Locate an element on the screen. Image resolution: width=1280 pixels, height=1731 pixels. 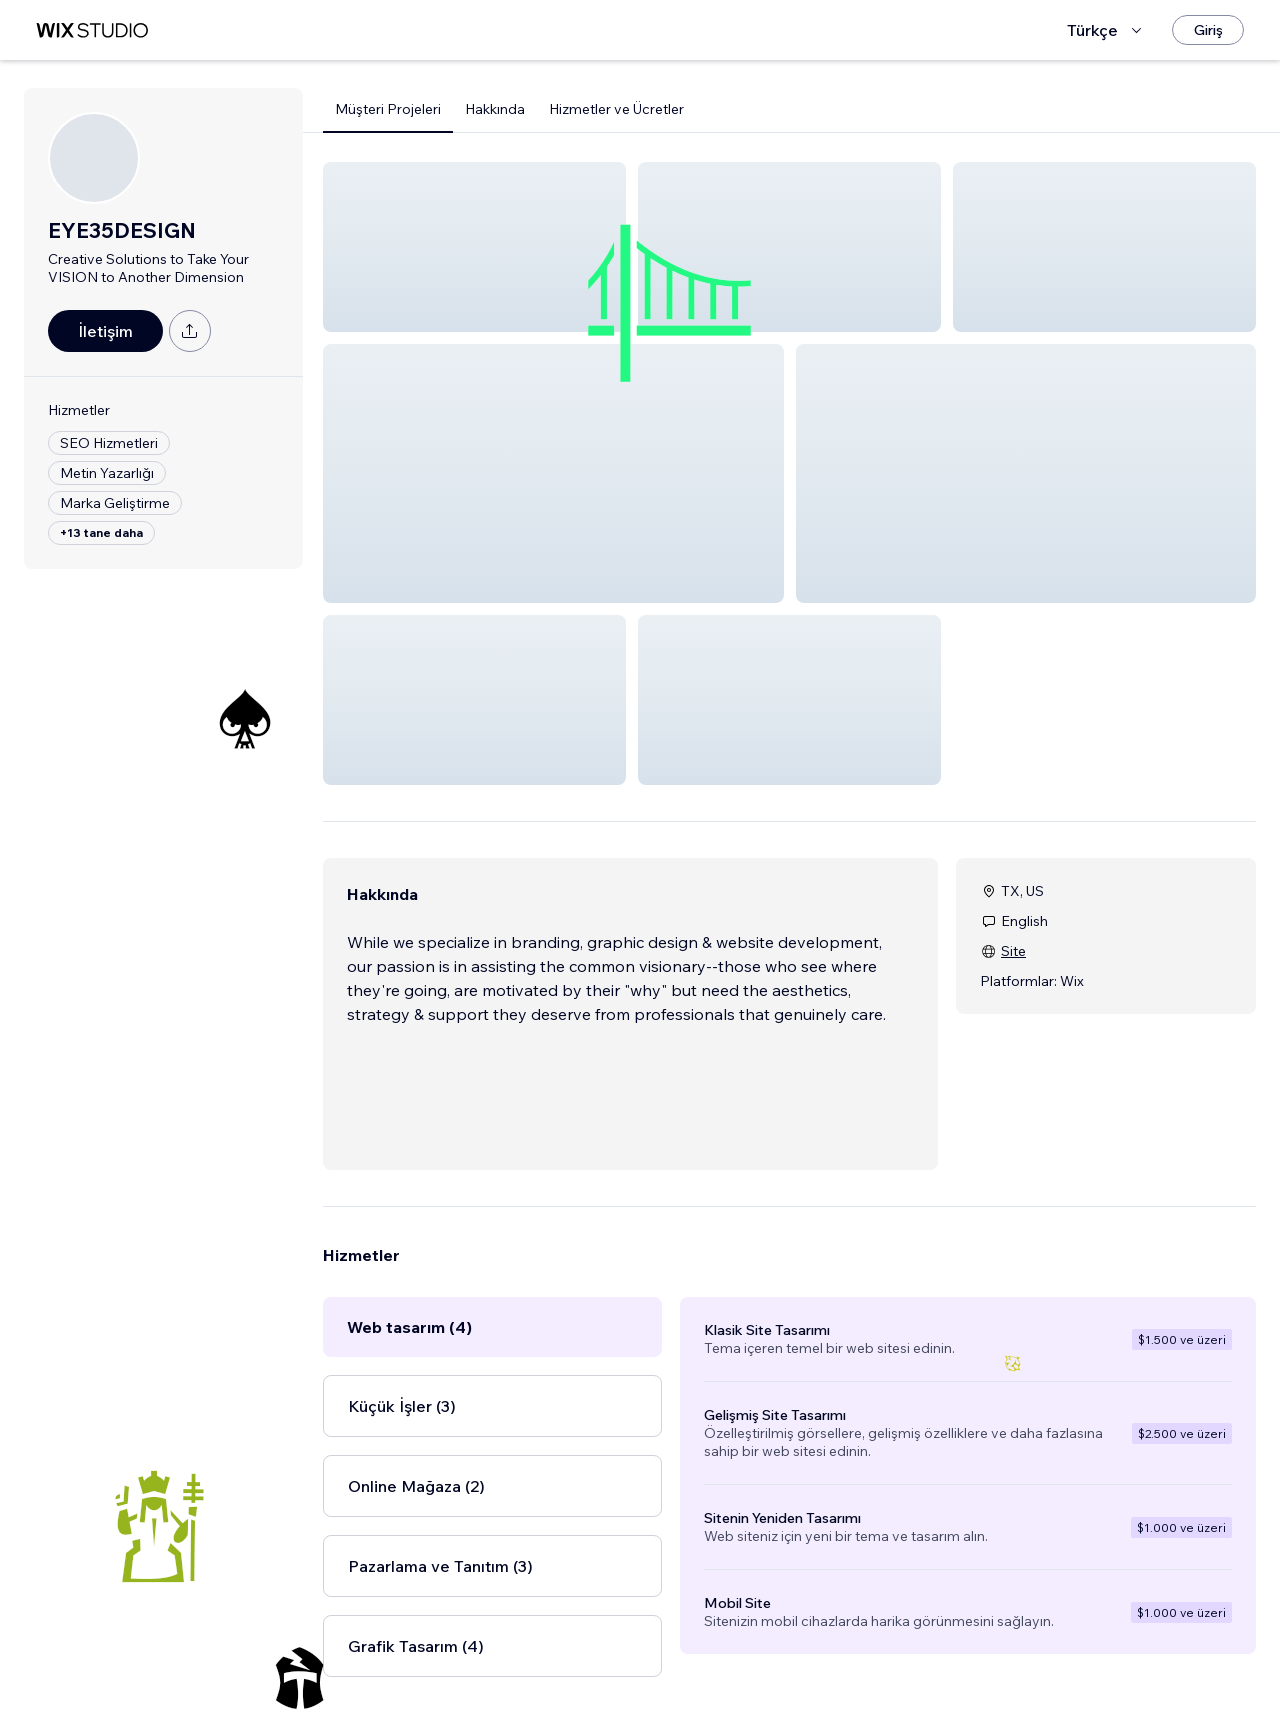
indicates magic or spell activation is located at coordinates (1012, 1363).